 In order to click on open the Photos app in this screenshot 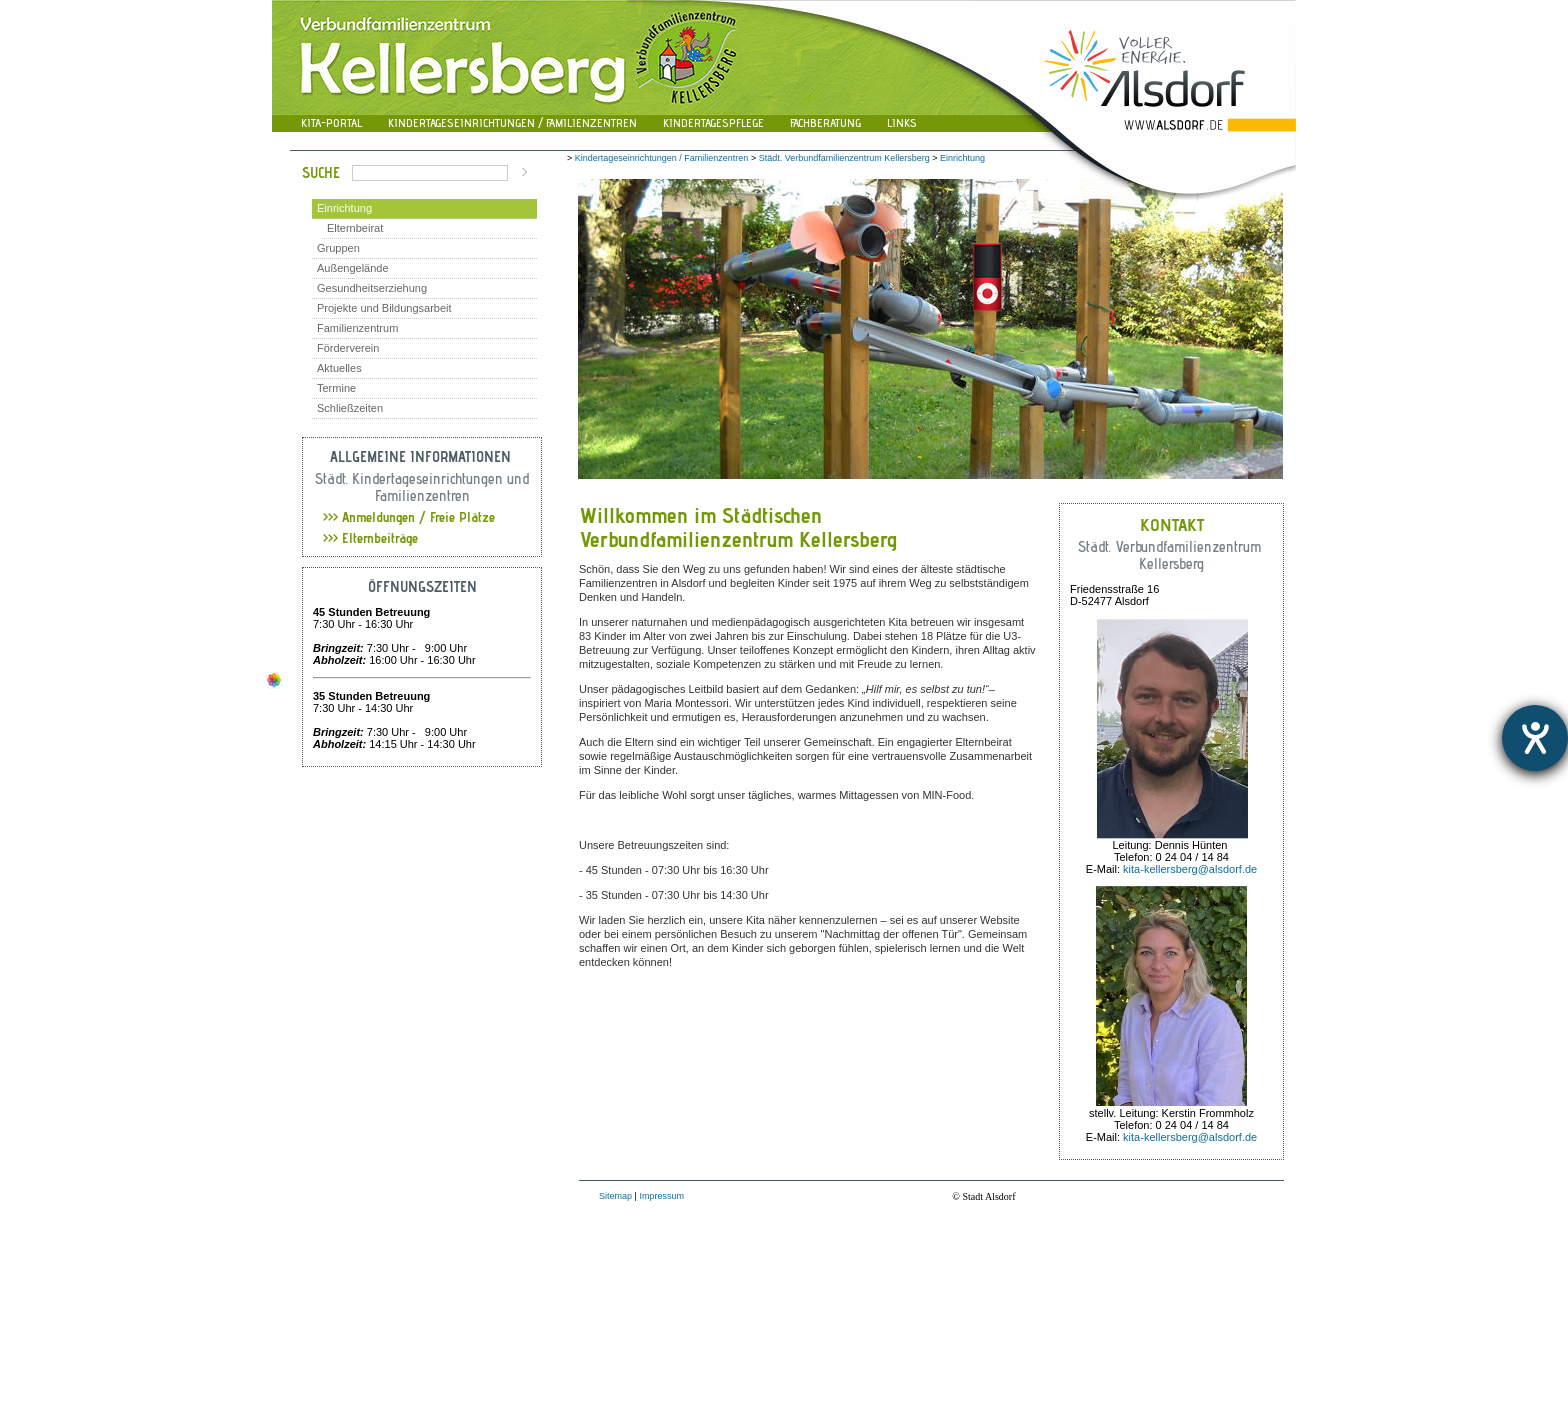, I will do `click(274, 680)`.